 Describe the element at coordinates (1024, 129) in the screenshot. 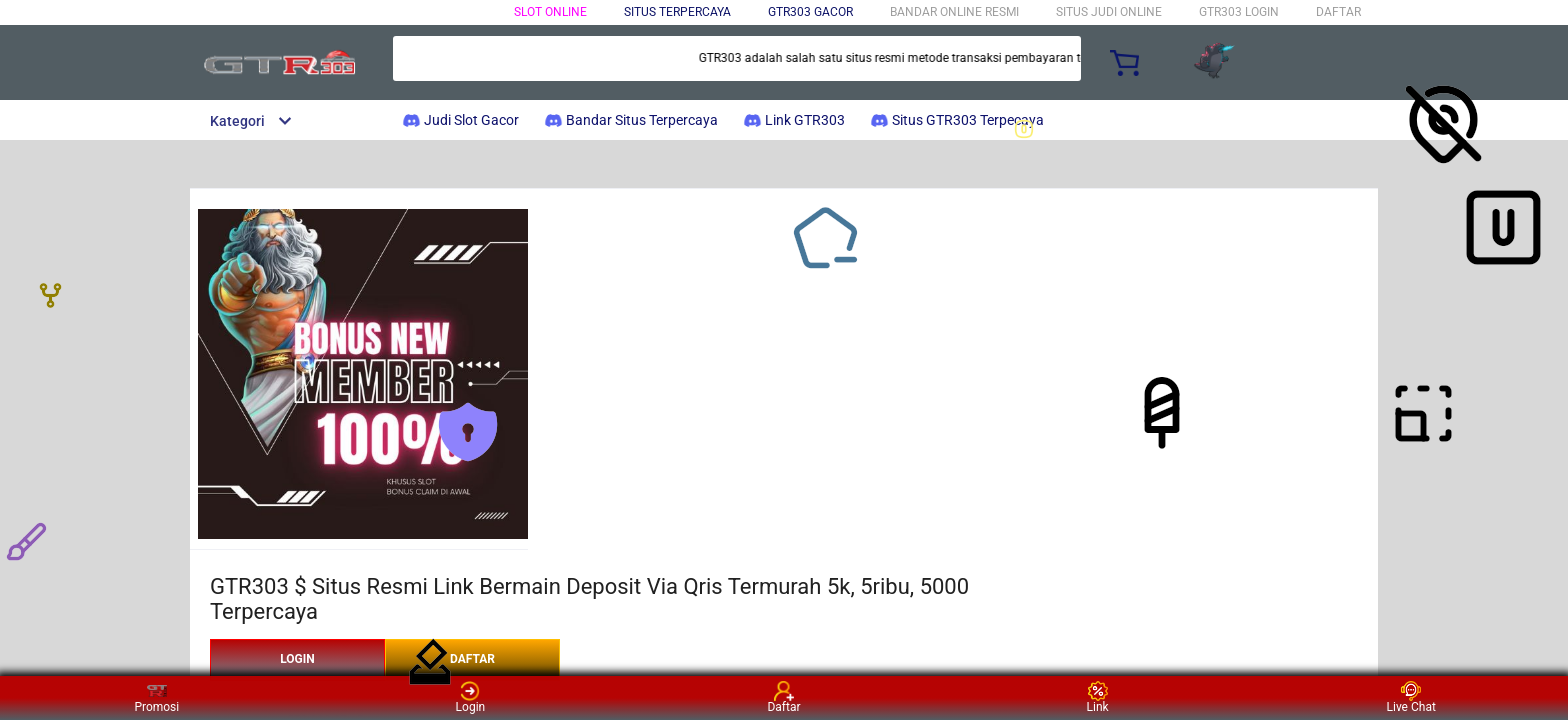

I see `represents the letter "o" in a menu or keyboard interface` at that location.